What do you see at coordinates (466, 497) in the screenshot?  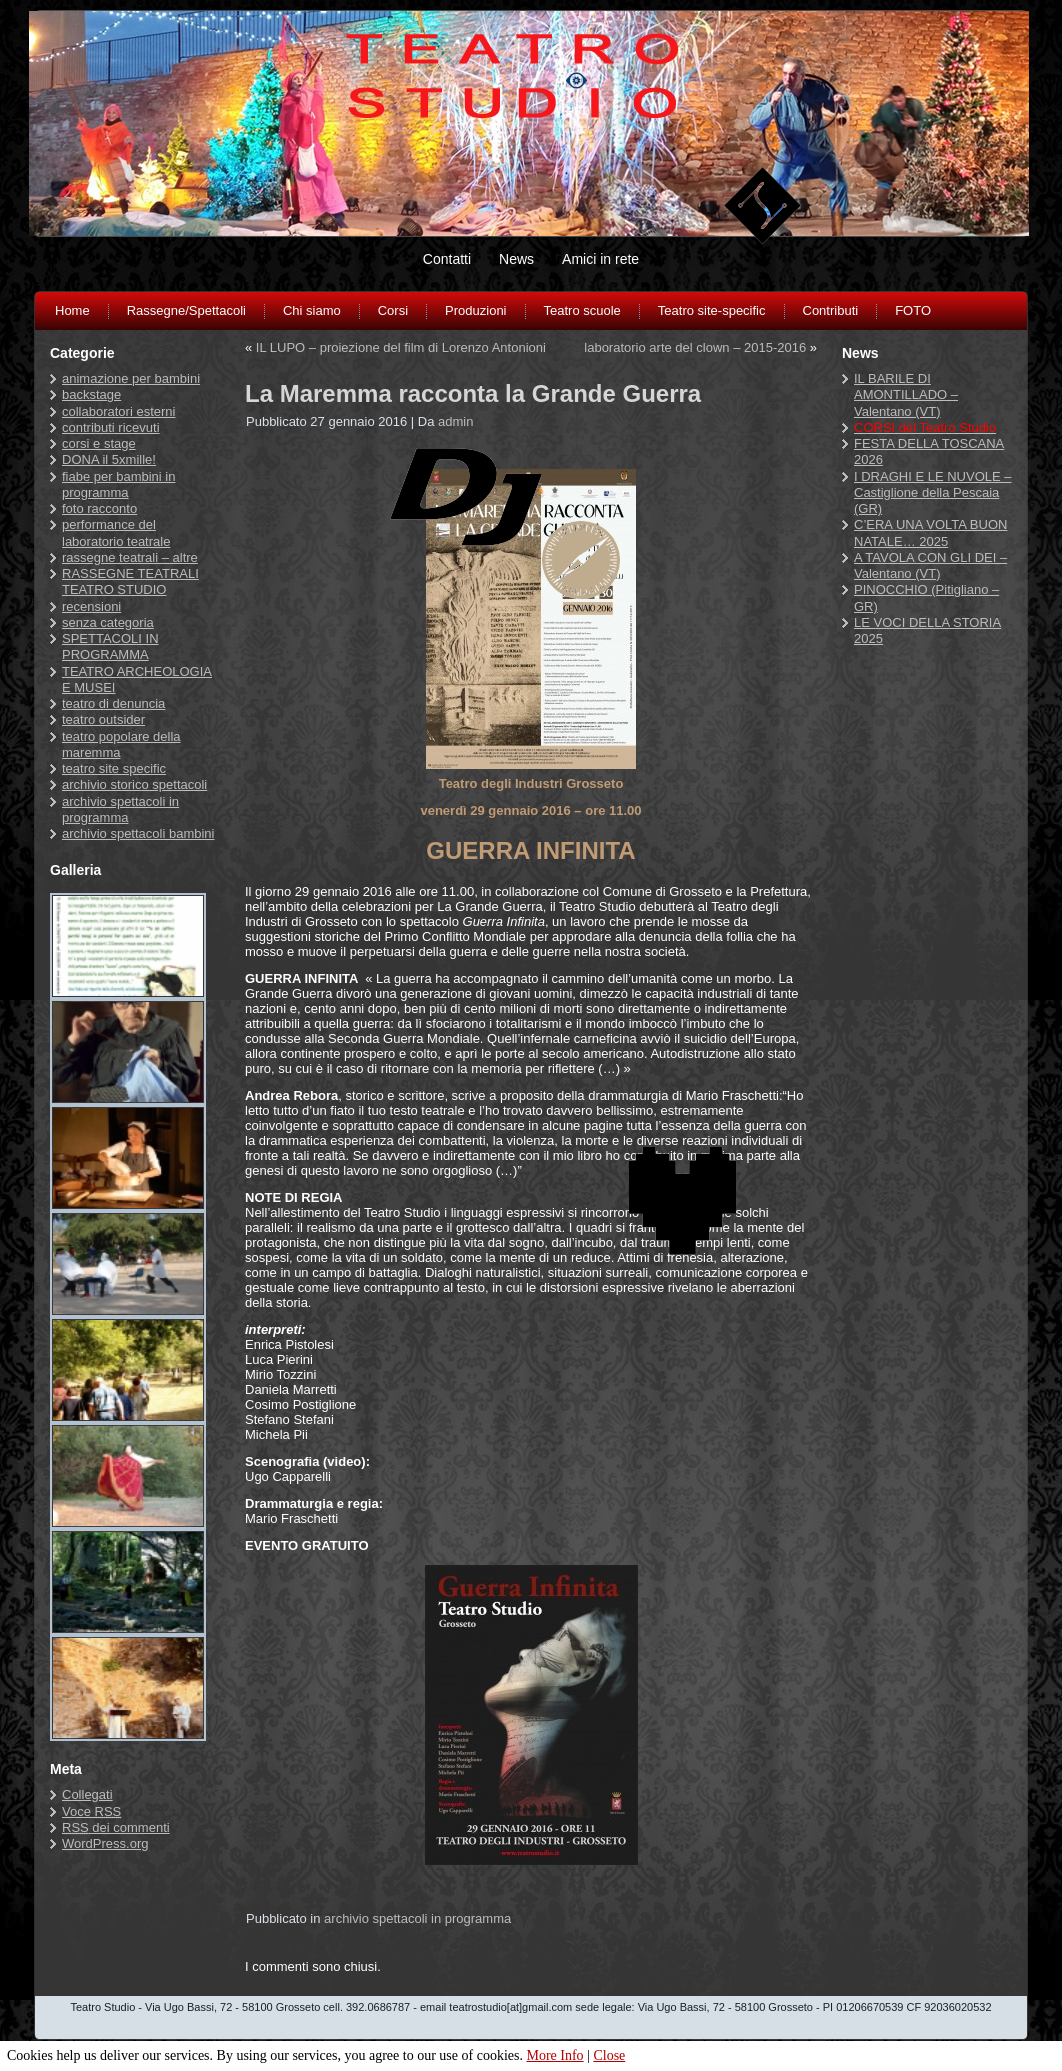 I see `pioneer dj brand logo` at bounding box center [466, 497].